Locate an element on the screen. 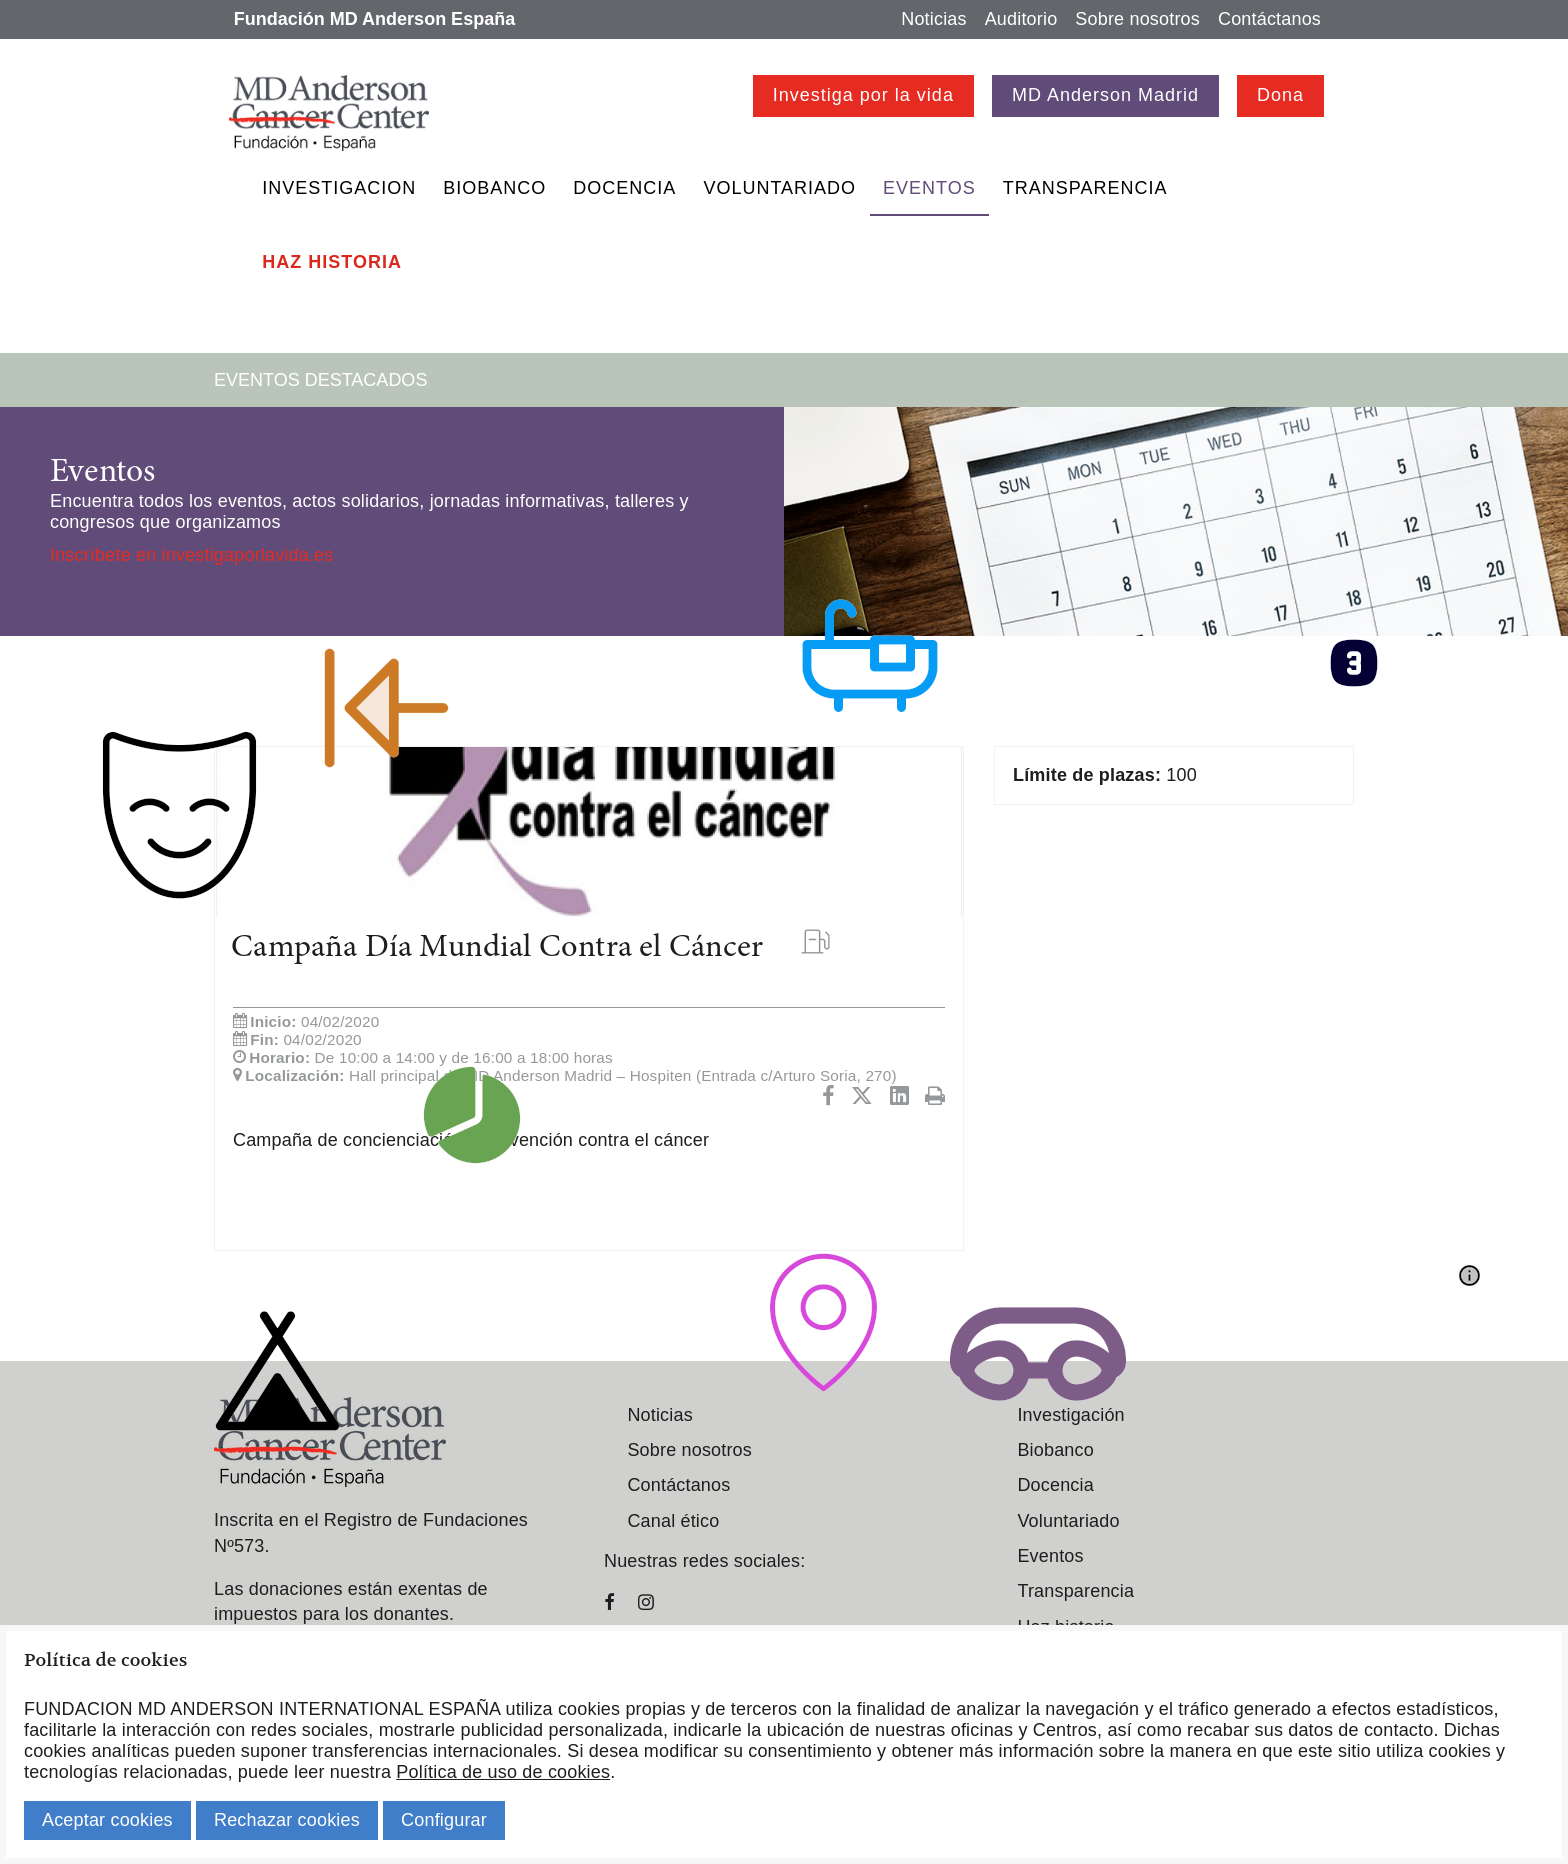  find nearby gas stations is located at coordinates (814, 941).